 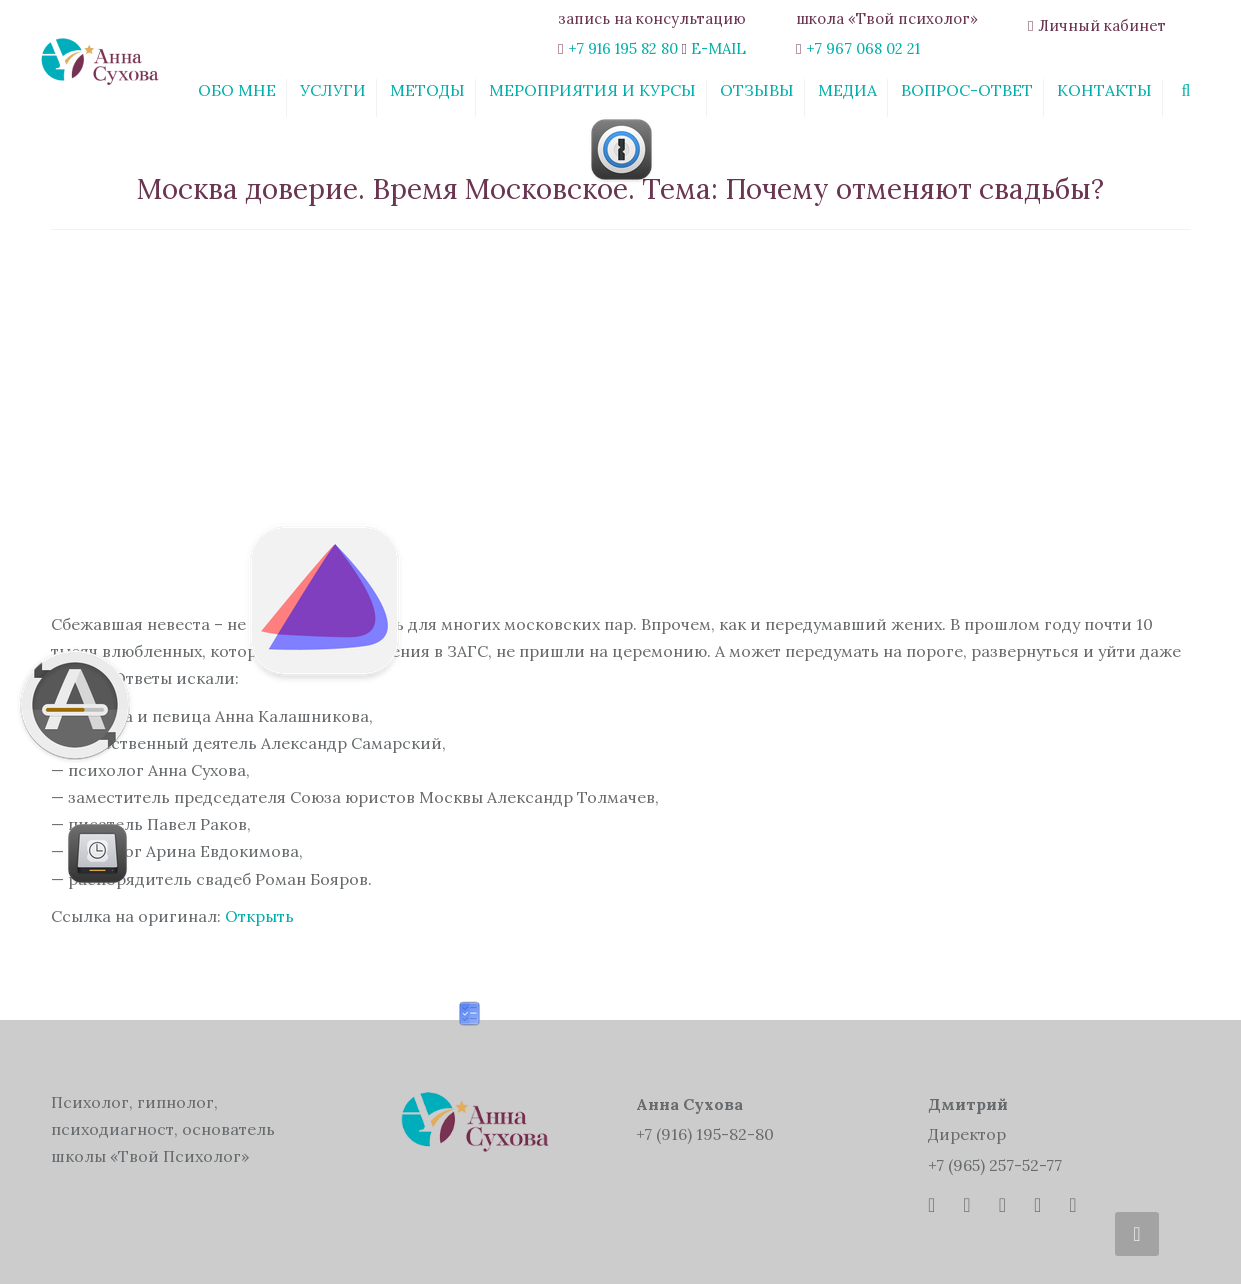 I want to click on check for available software updates, so click(x=75, y=705).